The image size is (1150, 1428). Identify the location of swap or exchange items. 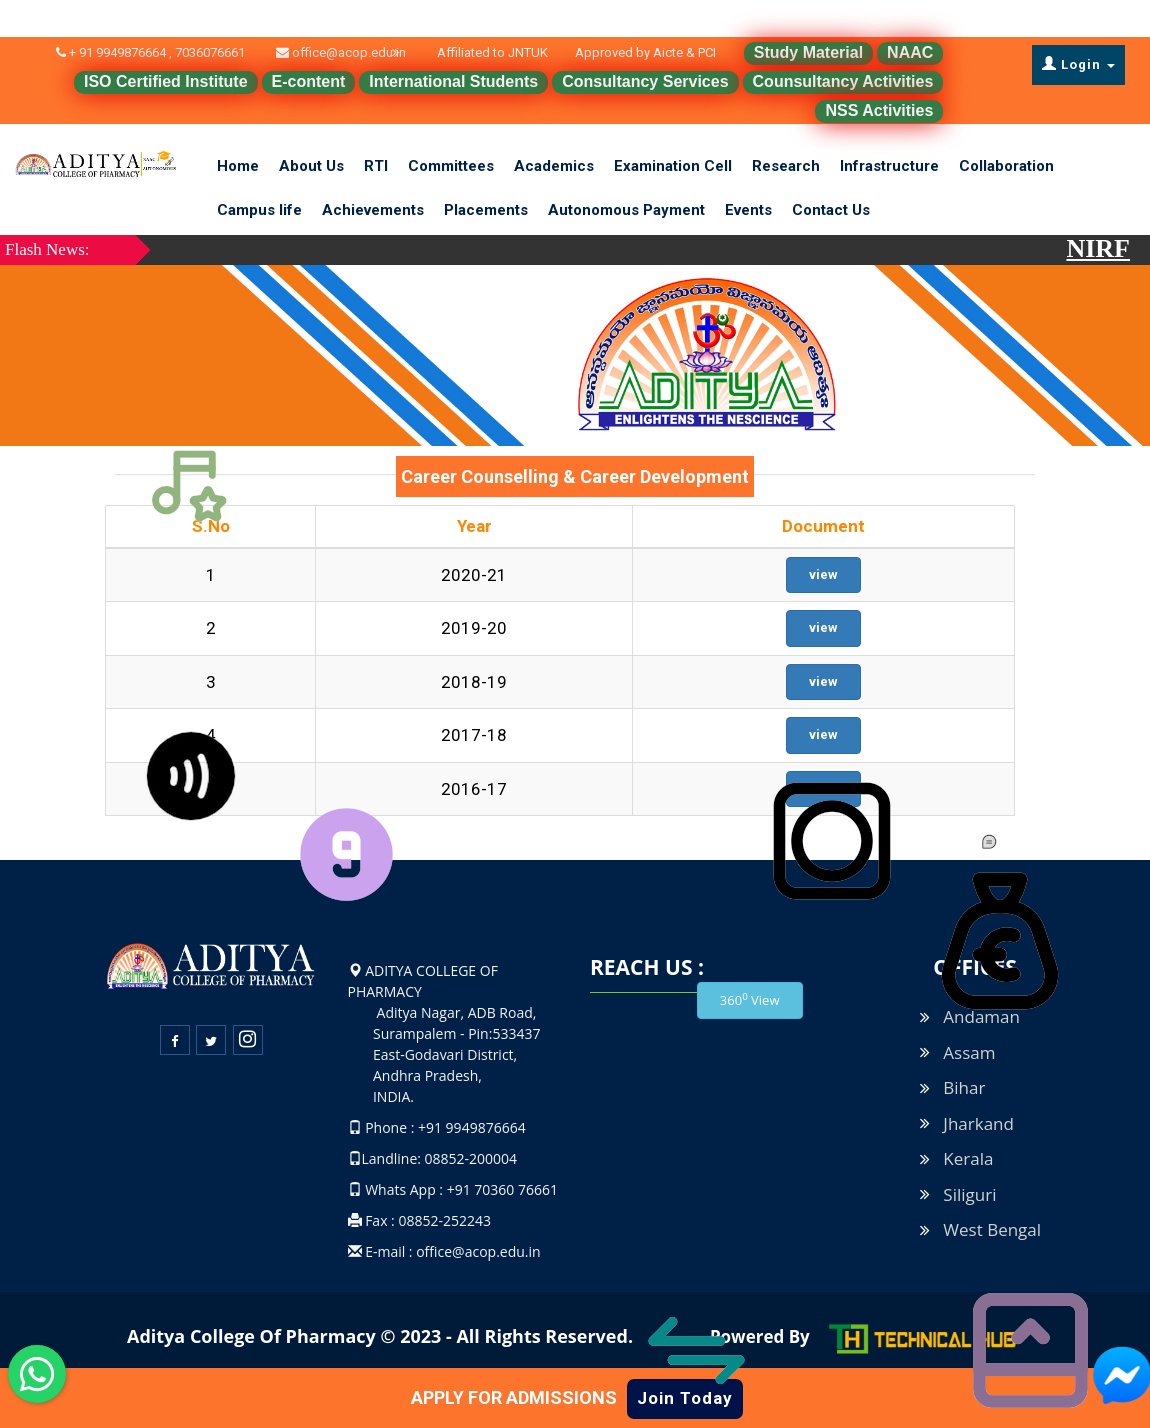
(696, 1350).